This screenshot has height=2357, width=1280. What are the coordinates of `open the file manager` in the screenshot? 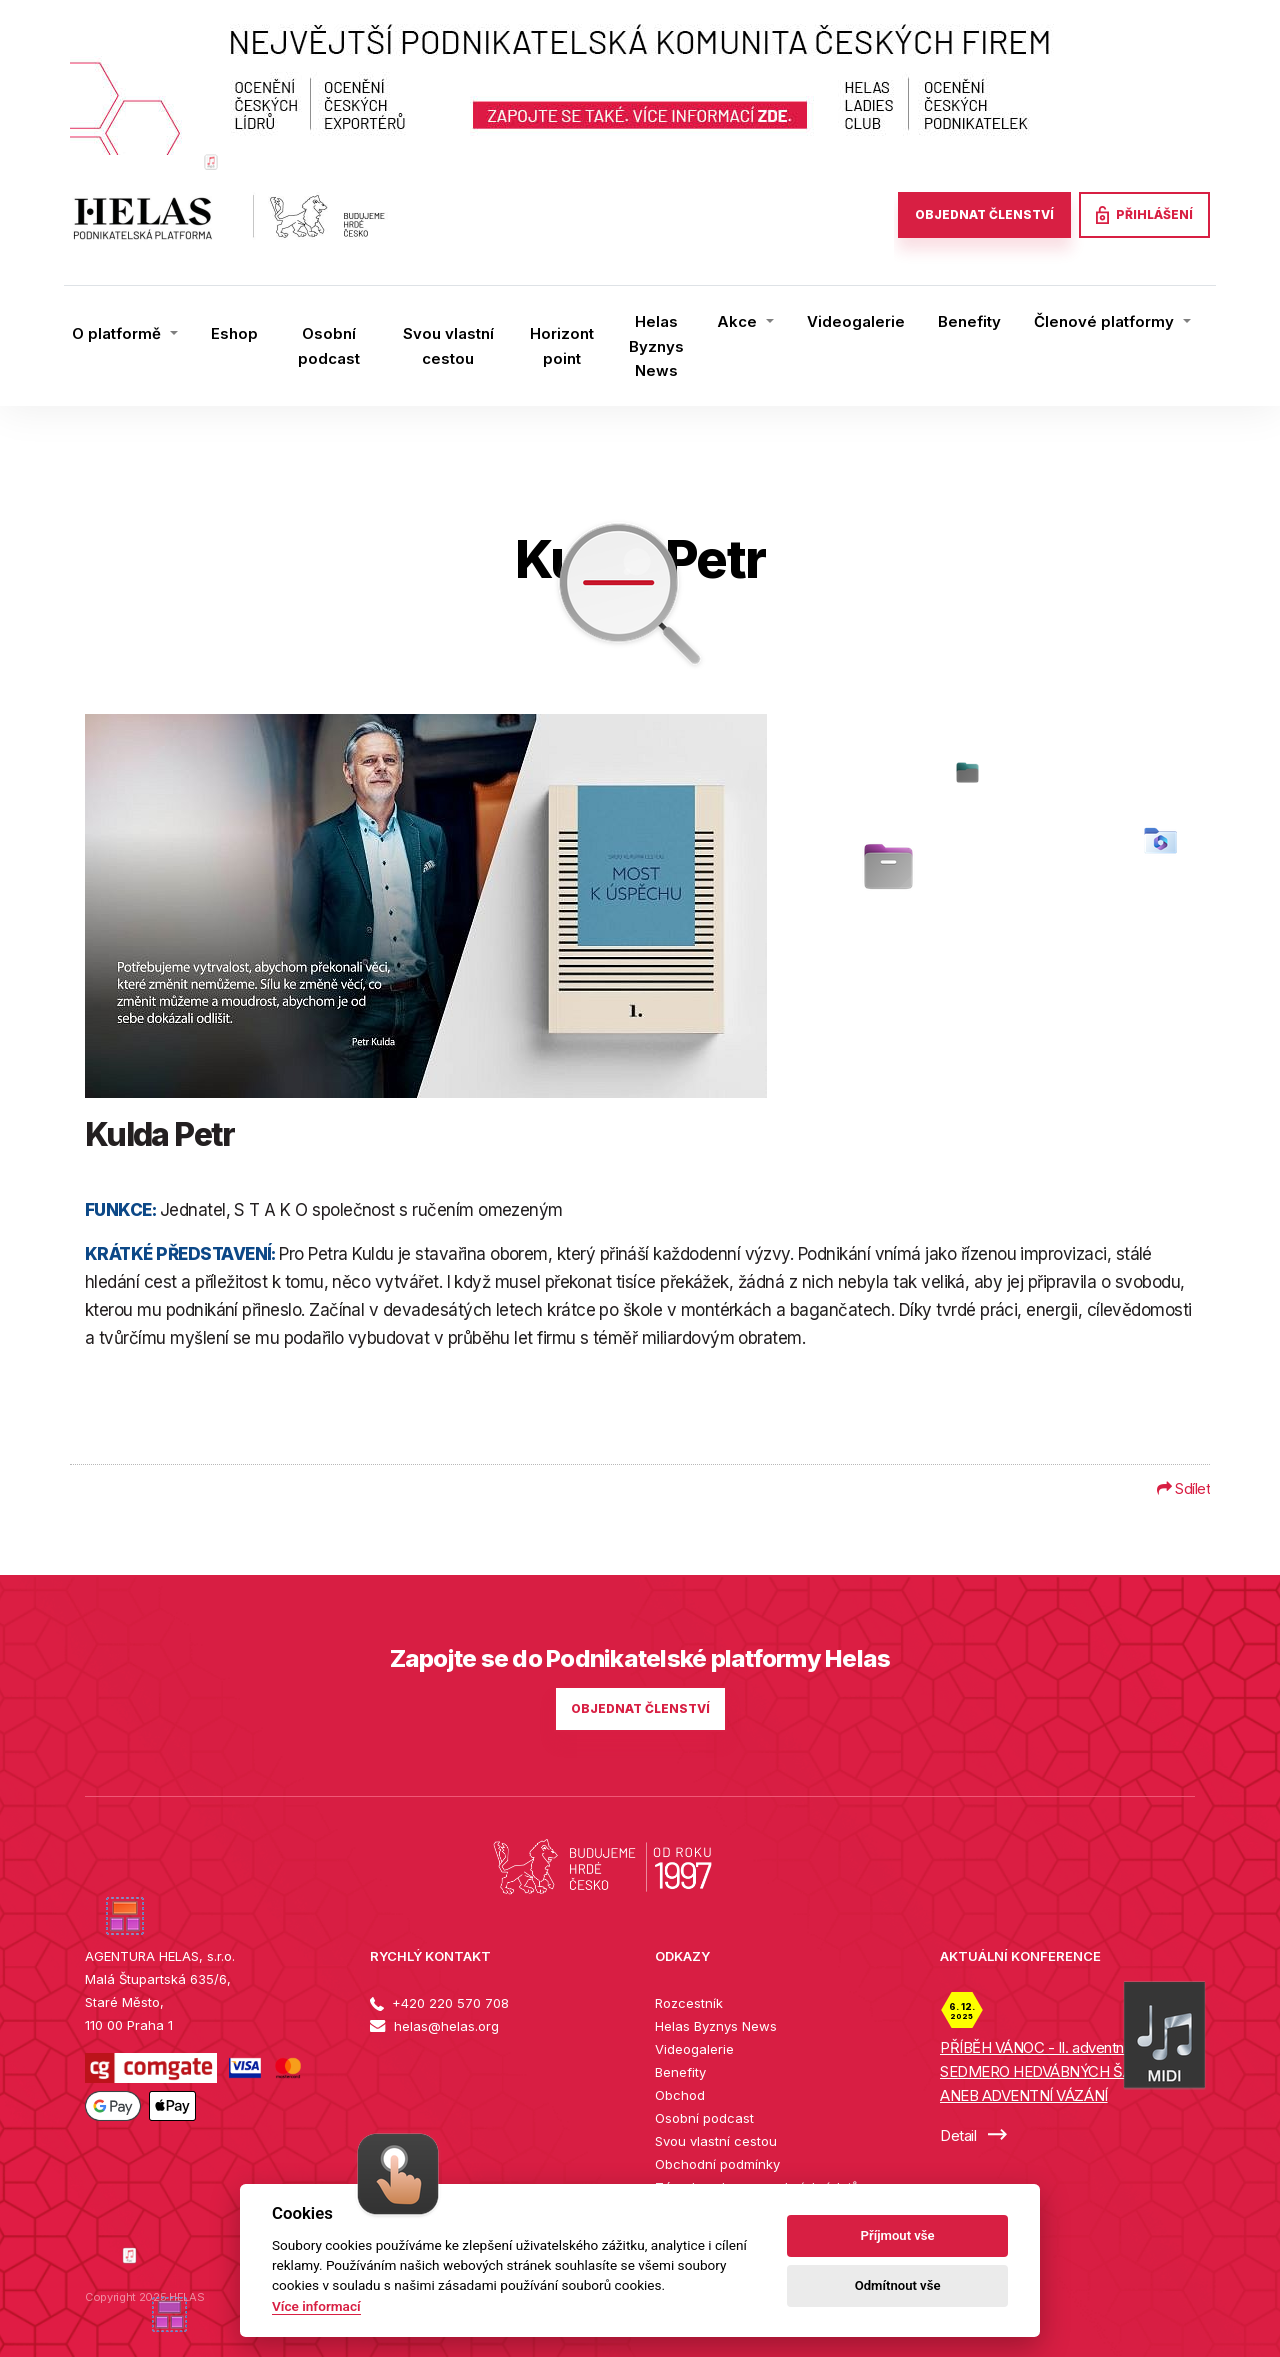 It's located at (888, 866).